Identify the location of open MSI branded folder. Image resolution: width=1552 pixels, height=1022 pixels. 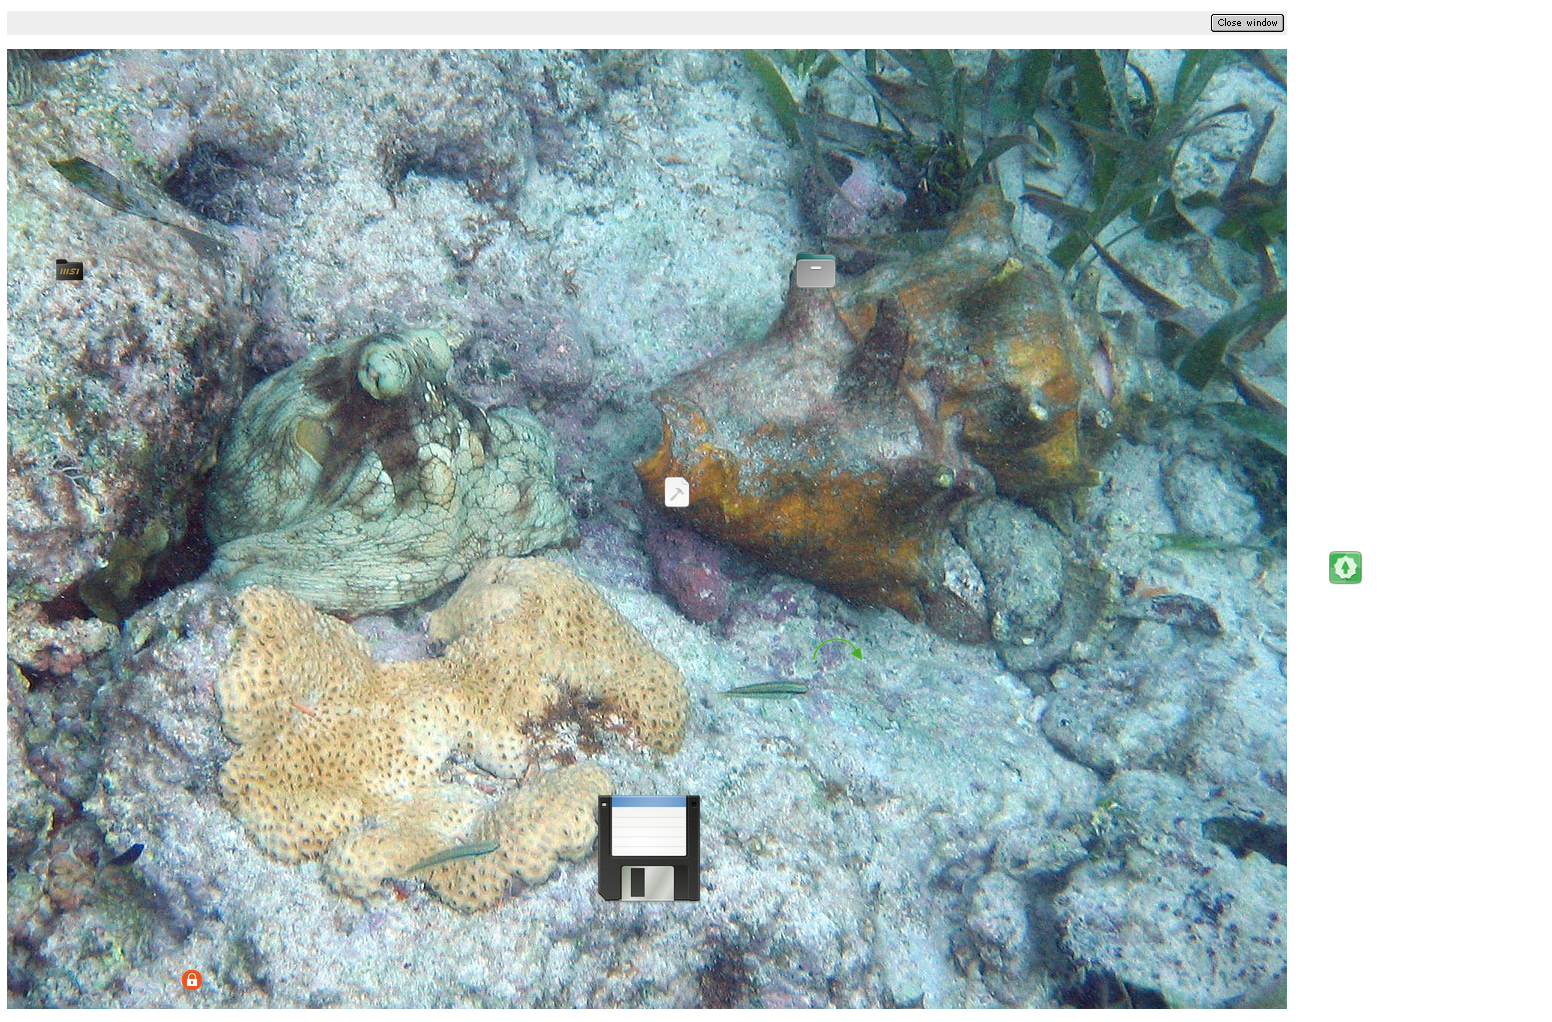
(69, 270).